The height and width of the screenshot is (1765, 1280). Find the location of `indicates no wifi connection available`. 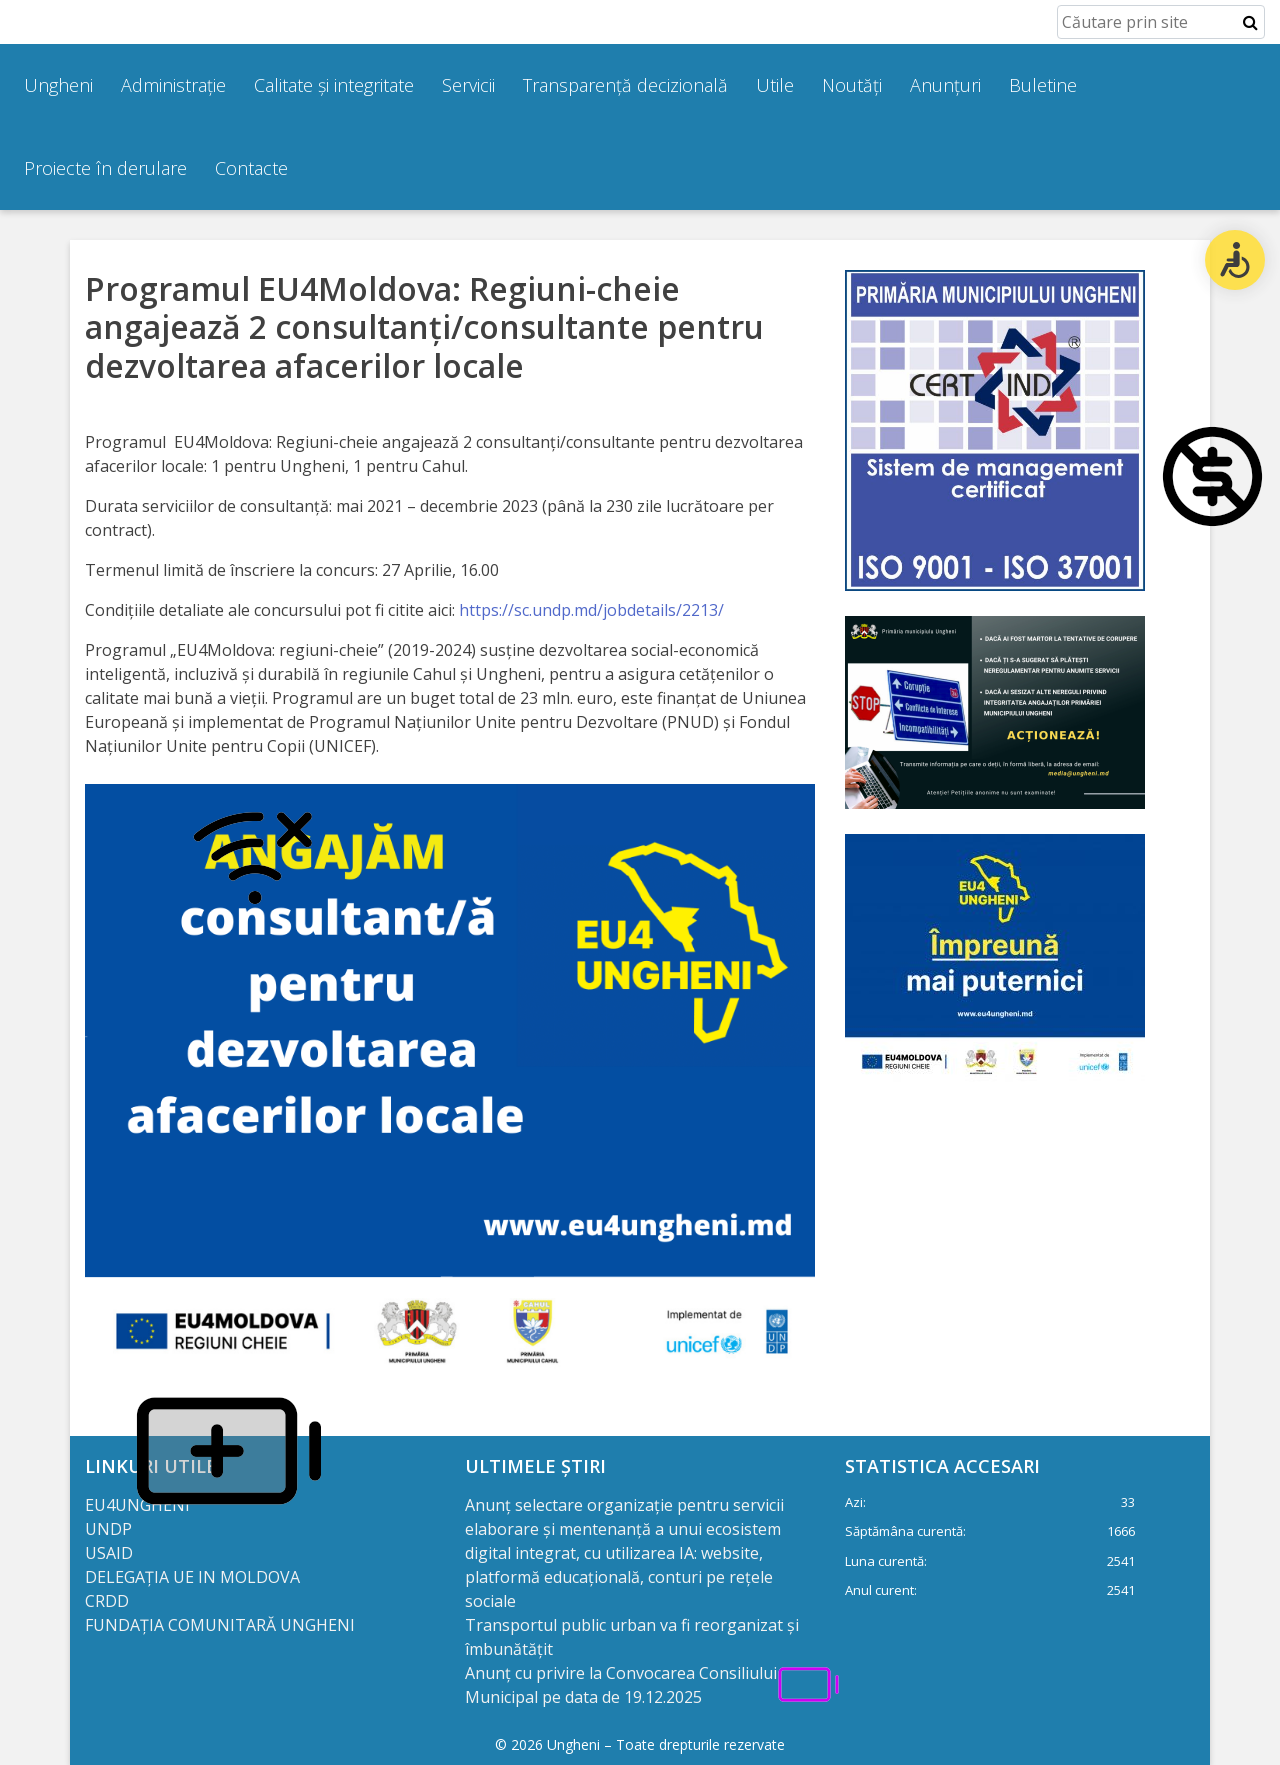

indicates no wifi connection available is located at coordinates (255, 856).